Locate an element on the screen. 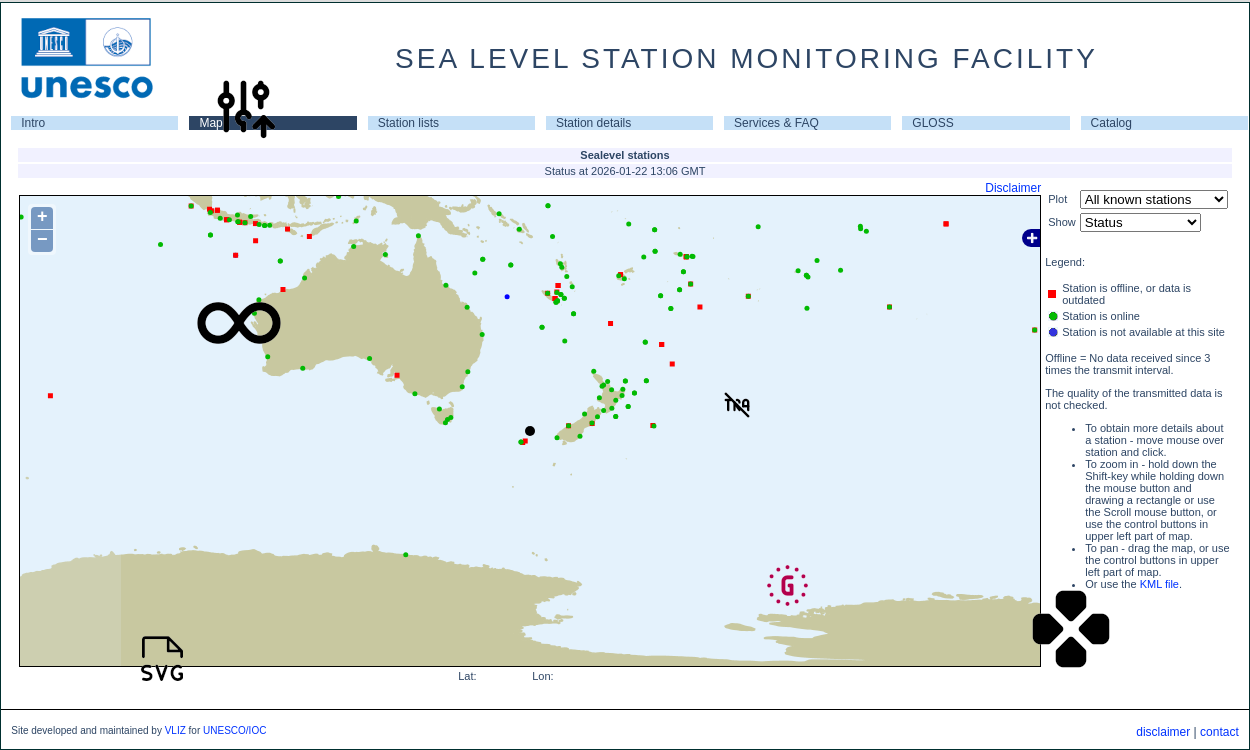  open gaming or game center is located at coordinates (1071, 629).